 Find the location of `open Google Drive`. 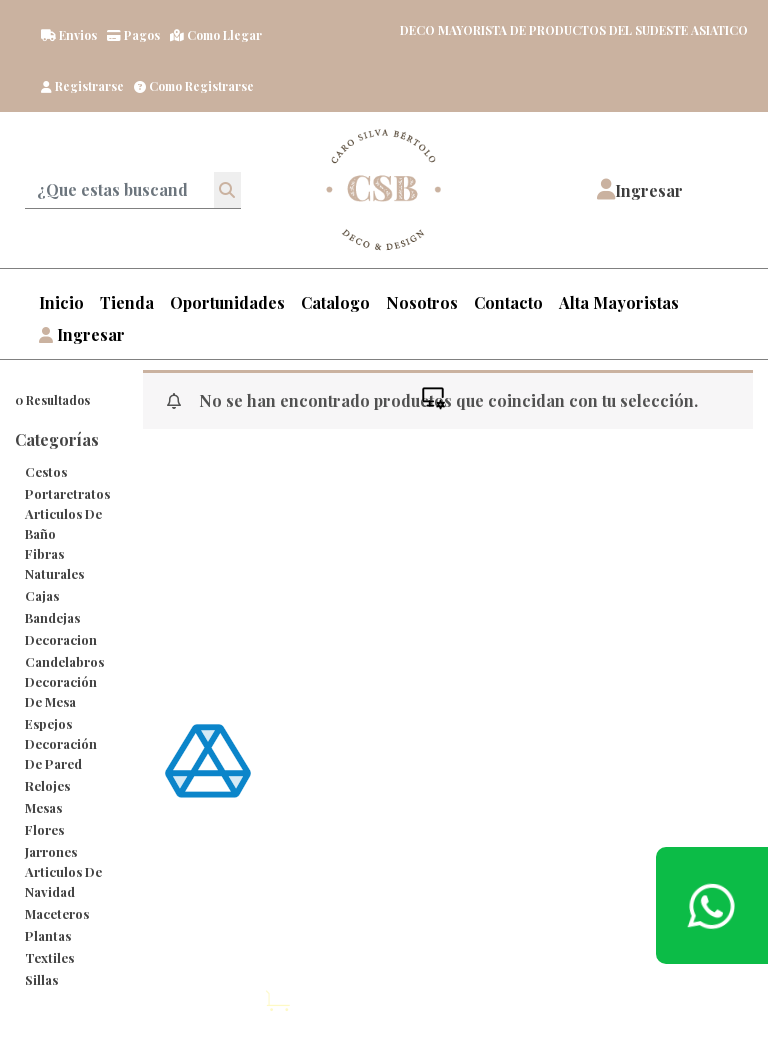

open Google Drive is located at coordinates (208, 764).